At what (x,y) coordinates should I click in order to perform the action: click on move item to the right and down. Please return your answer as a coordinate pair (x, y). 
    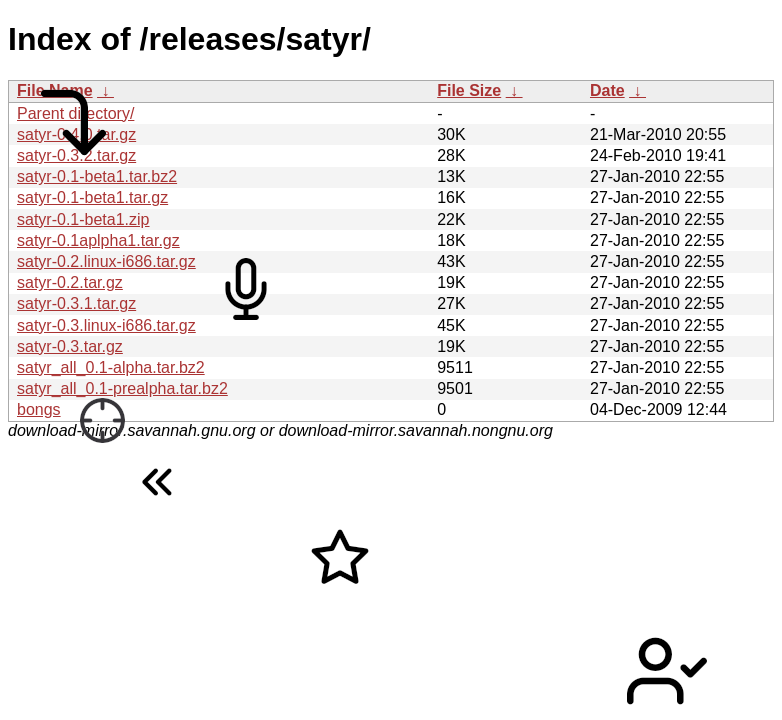
    Looking at the image, I should click on (73, 122).